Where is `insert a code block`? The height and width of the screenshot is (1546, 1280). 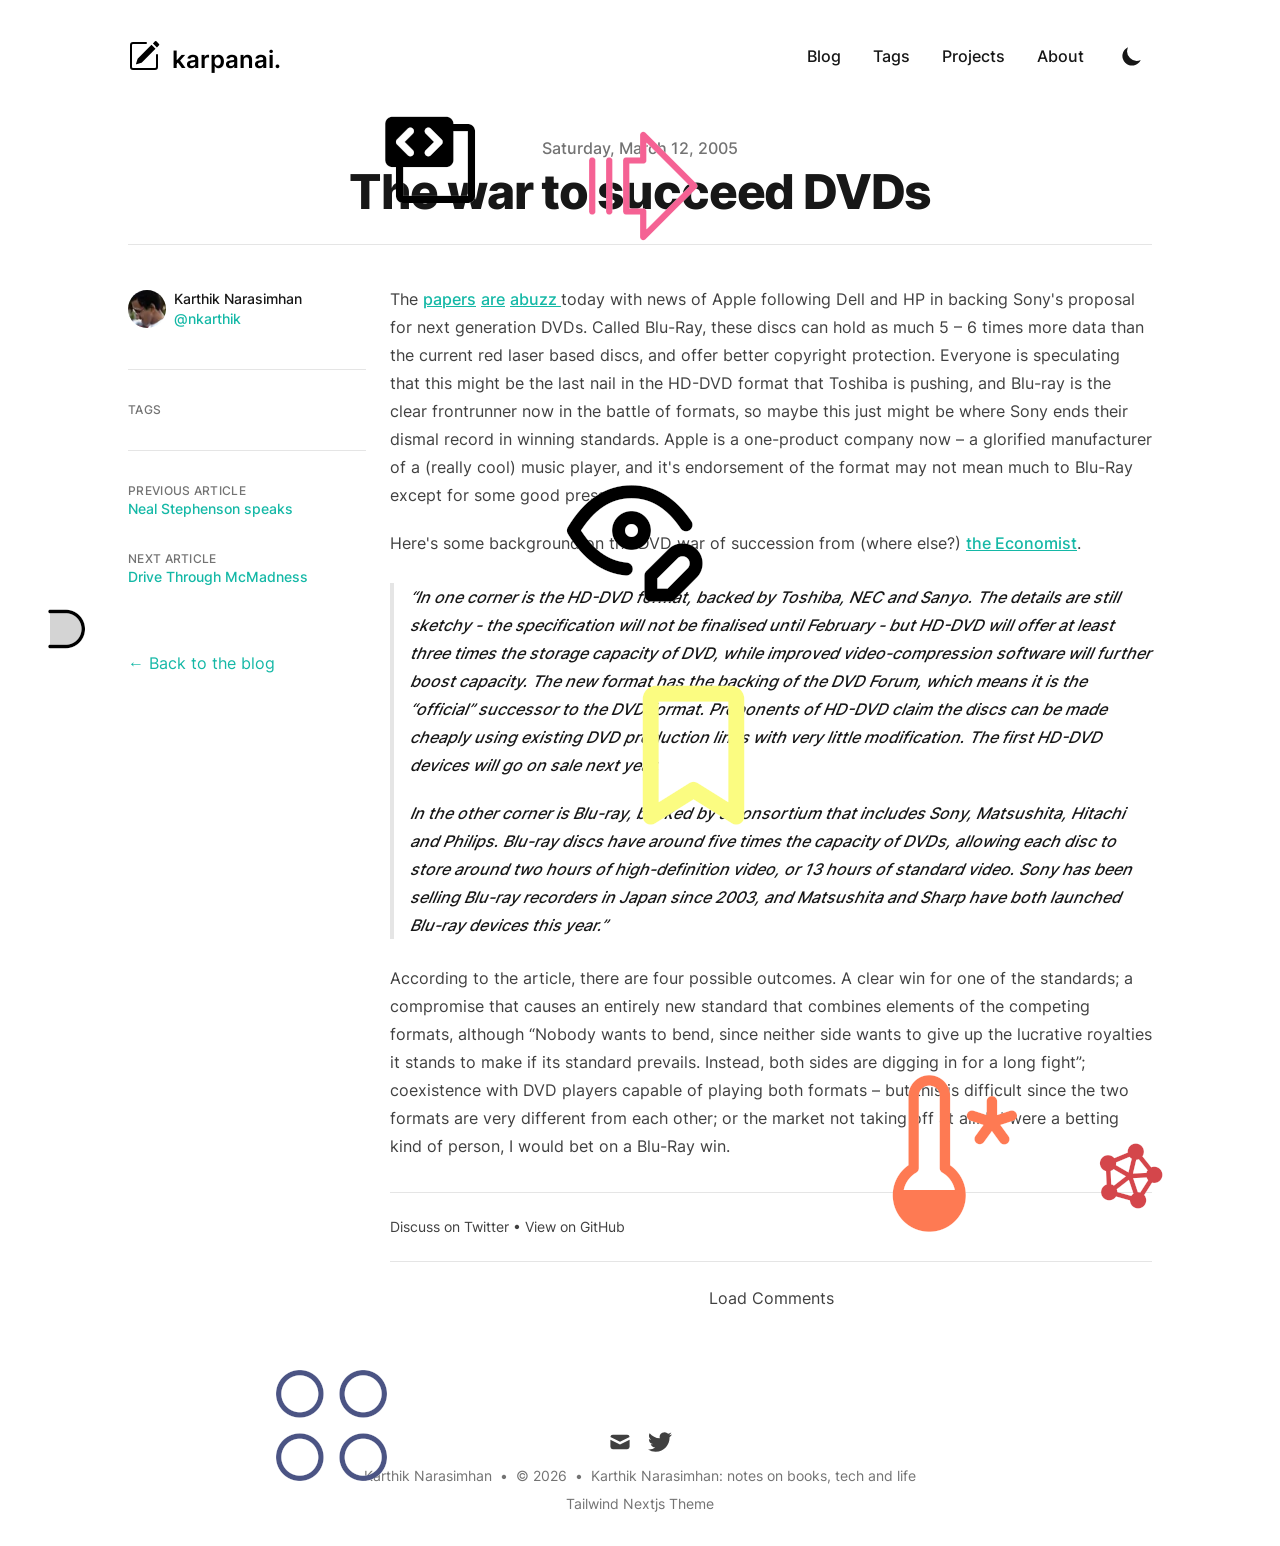
insert a code block is located at coordinates (435, 163).